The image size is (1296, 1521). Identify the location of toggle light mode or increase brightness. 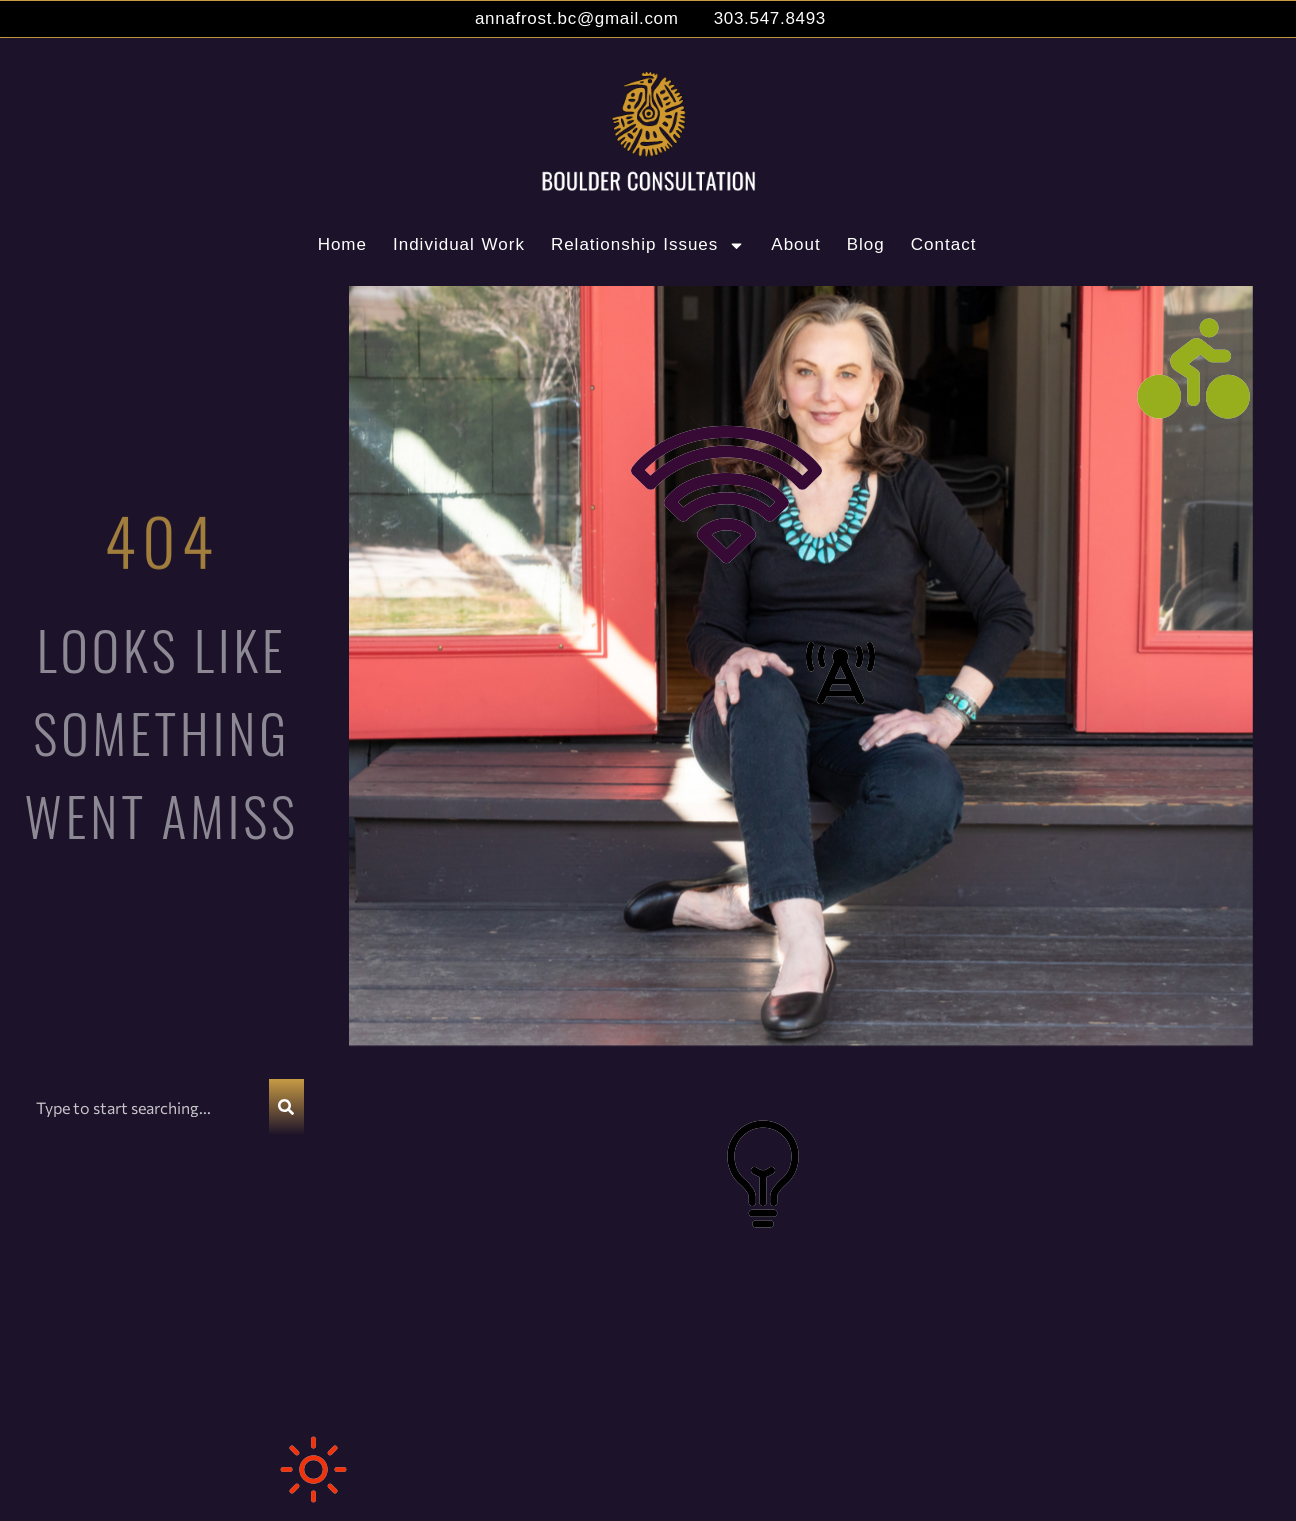
(313, 1469).